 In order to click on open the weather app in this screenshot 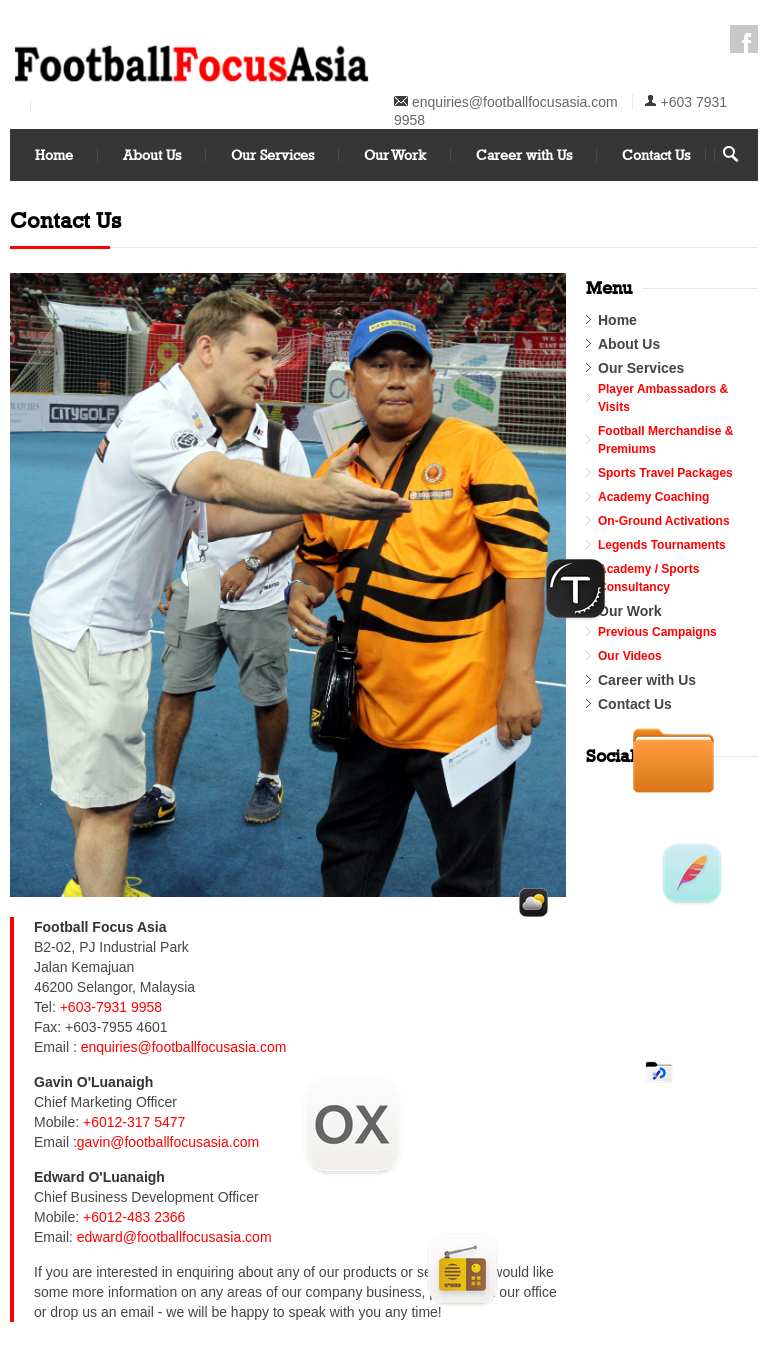, I will do `click(533, 902)`.